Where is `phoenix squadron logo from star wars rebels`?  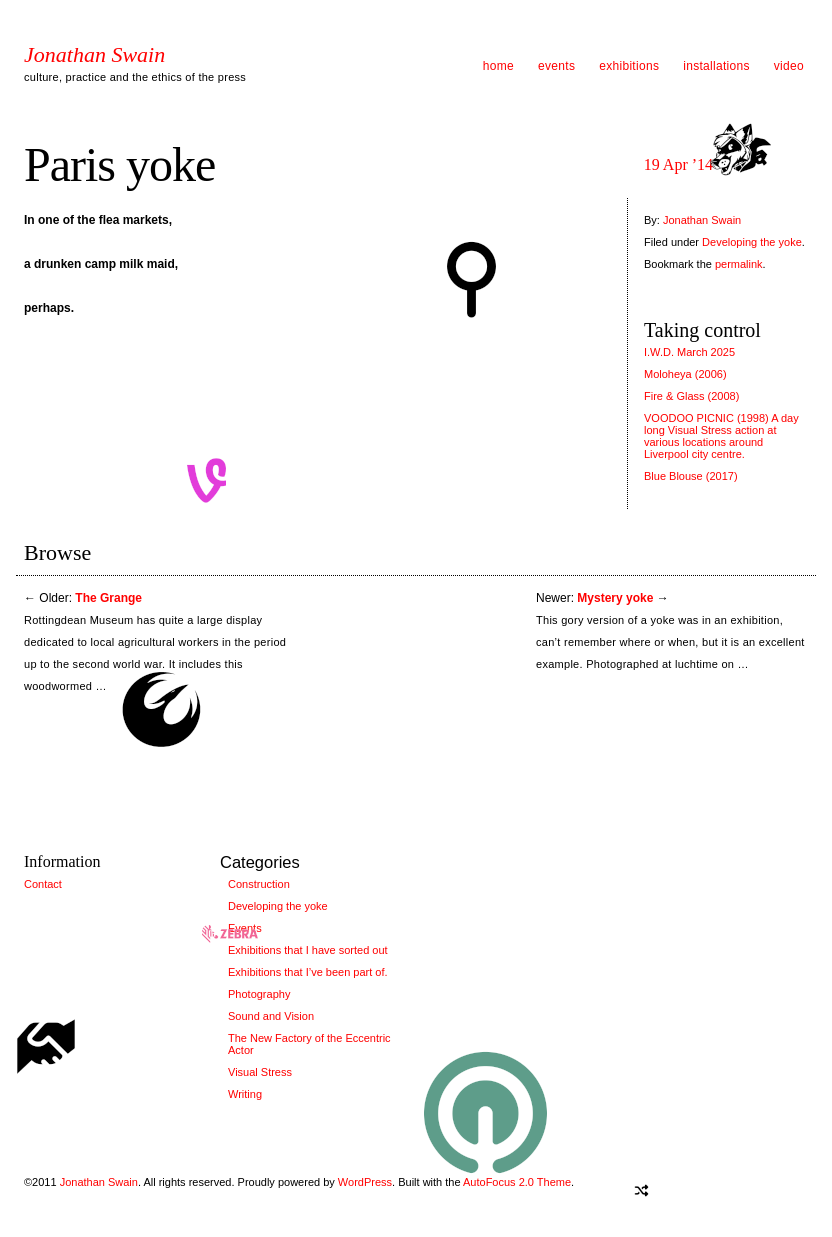
phoenix squadron logo from star wars rebels is located at coordinates (161, 709).